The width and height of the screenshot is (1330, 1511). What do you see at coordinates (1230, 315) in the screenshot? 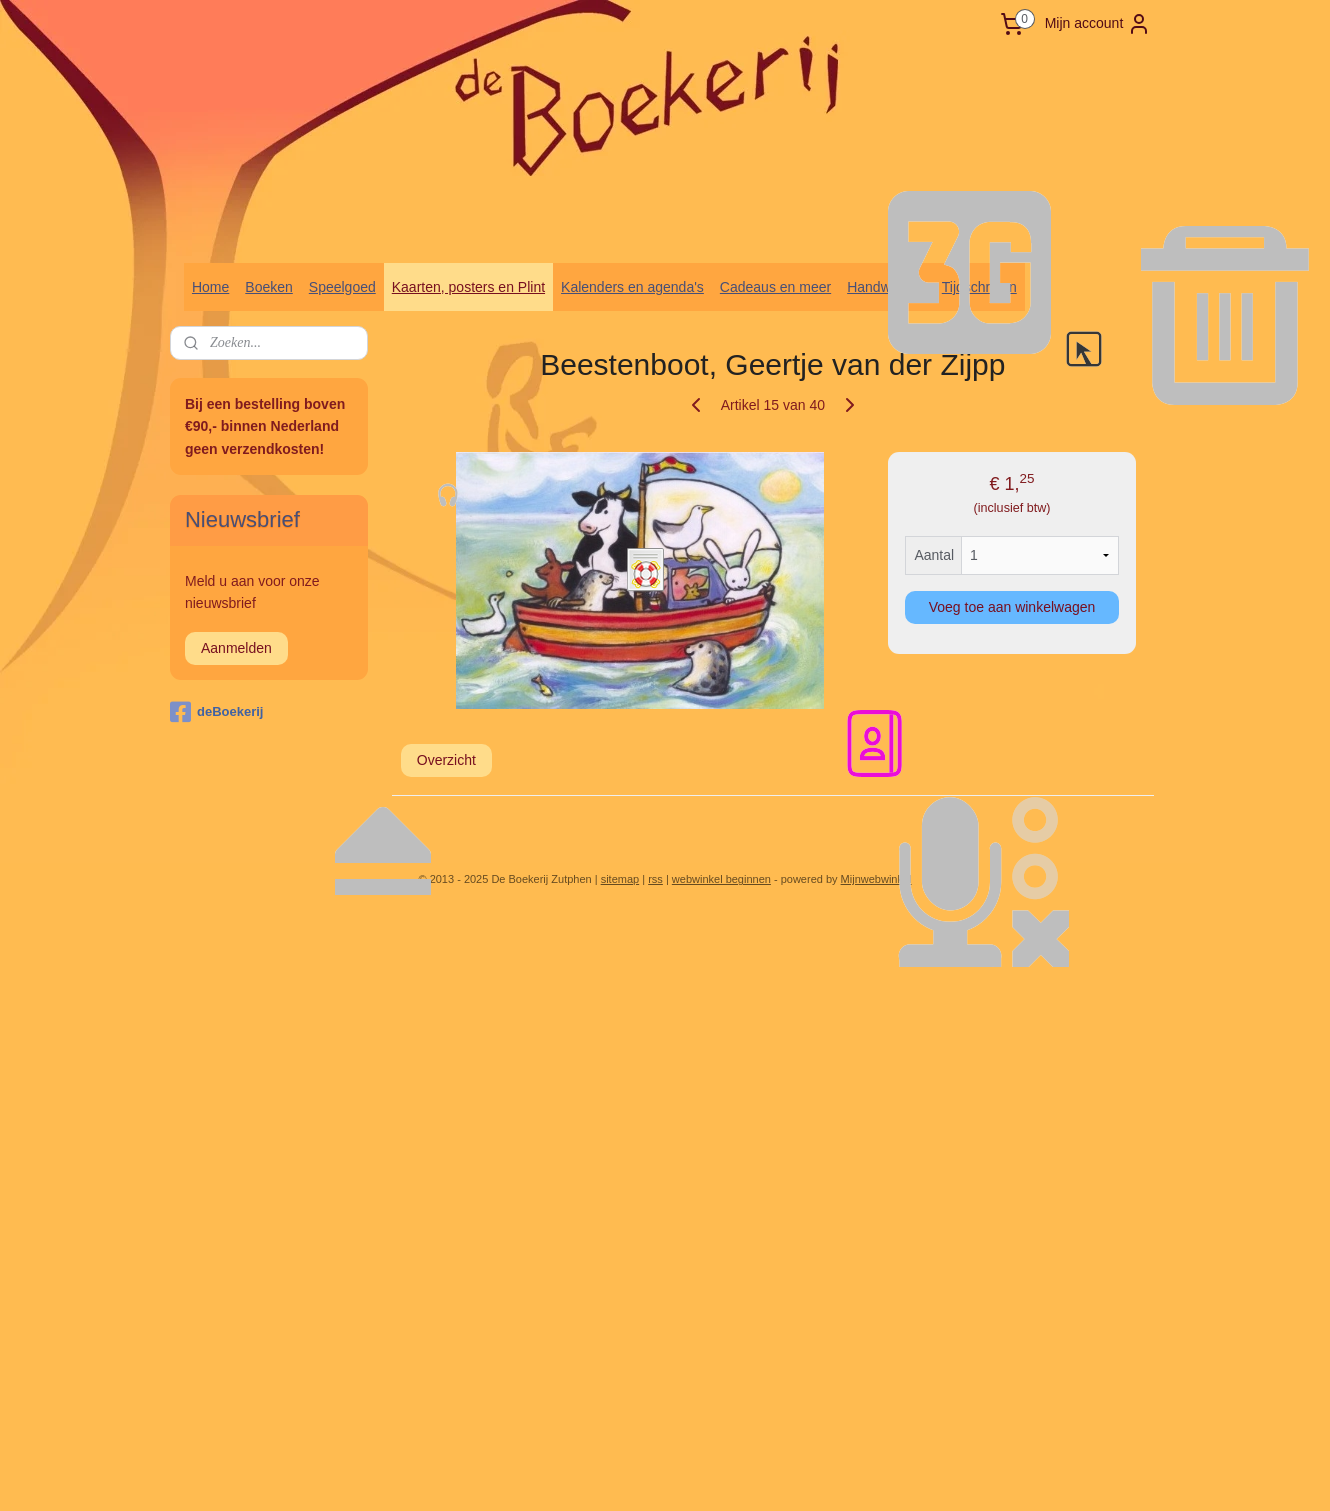
I see `delete selected item` at bounding box center [1230, 315].